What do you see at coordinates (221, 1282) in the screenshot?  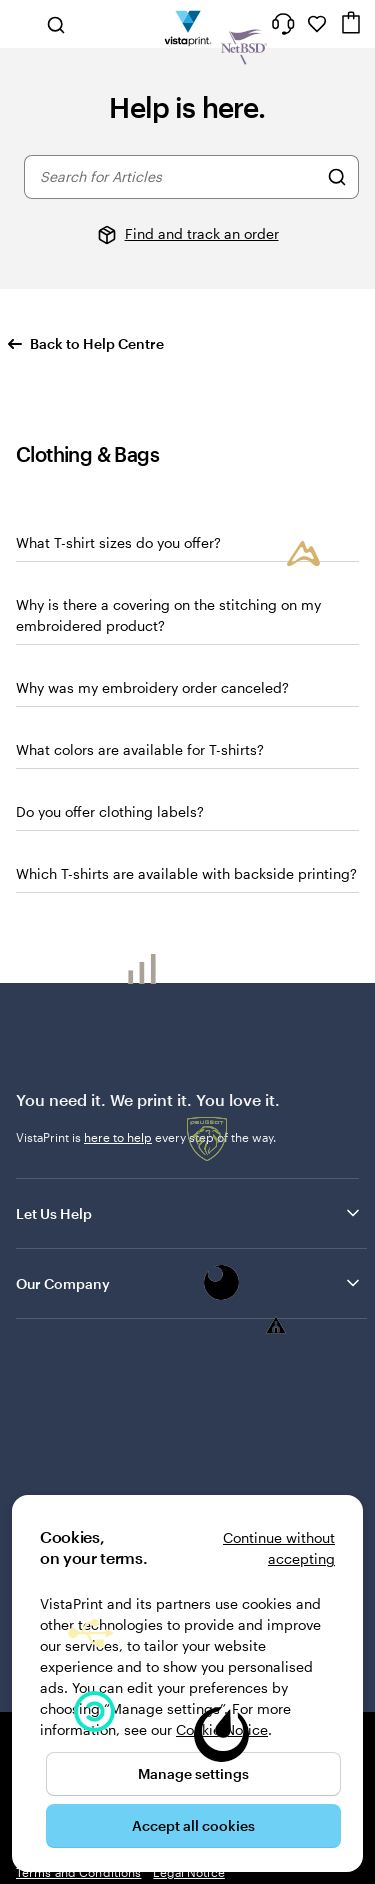 I see `redsys payment processing logo` at bounding box center [221, 1282].